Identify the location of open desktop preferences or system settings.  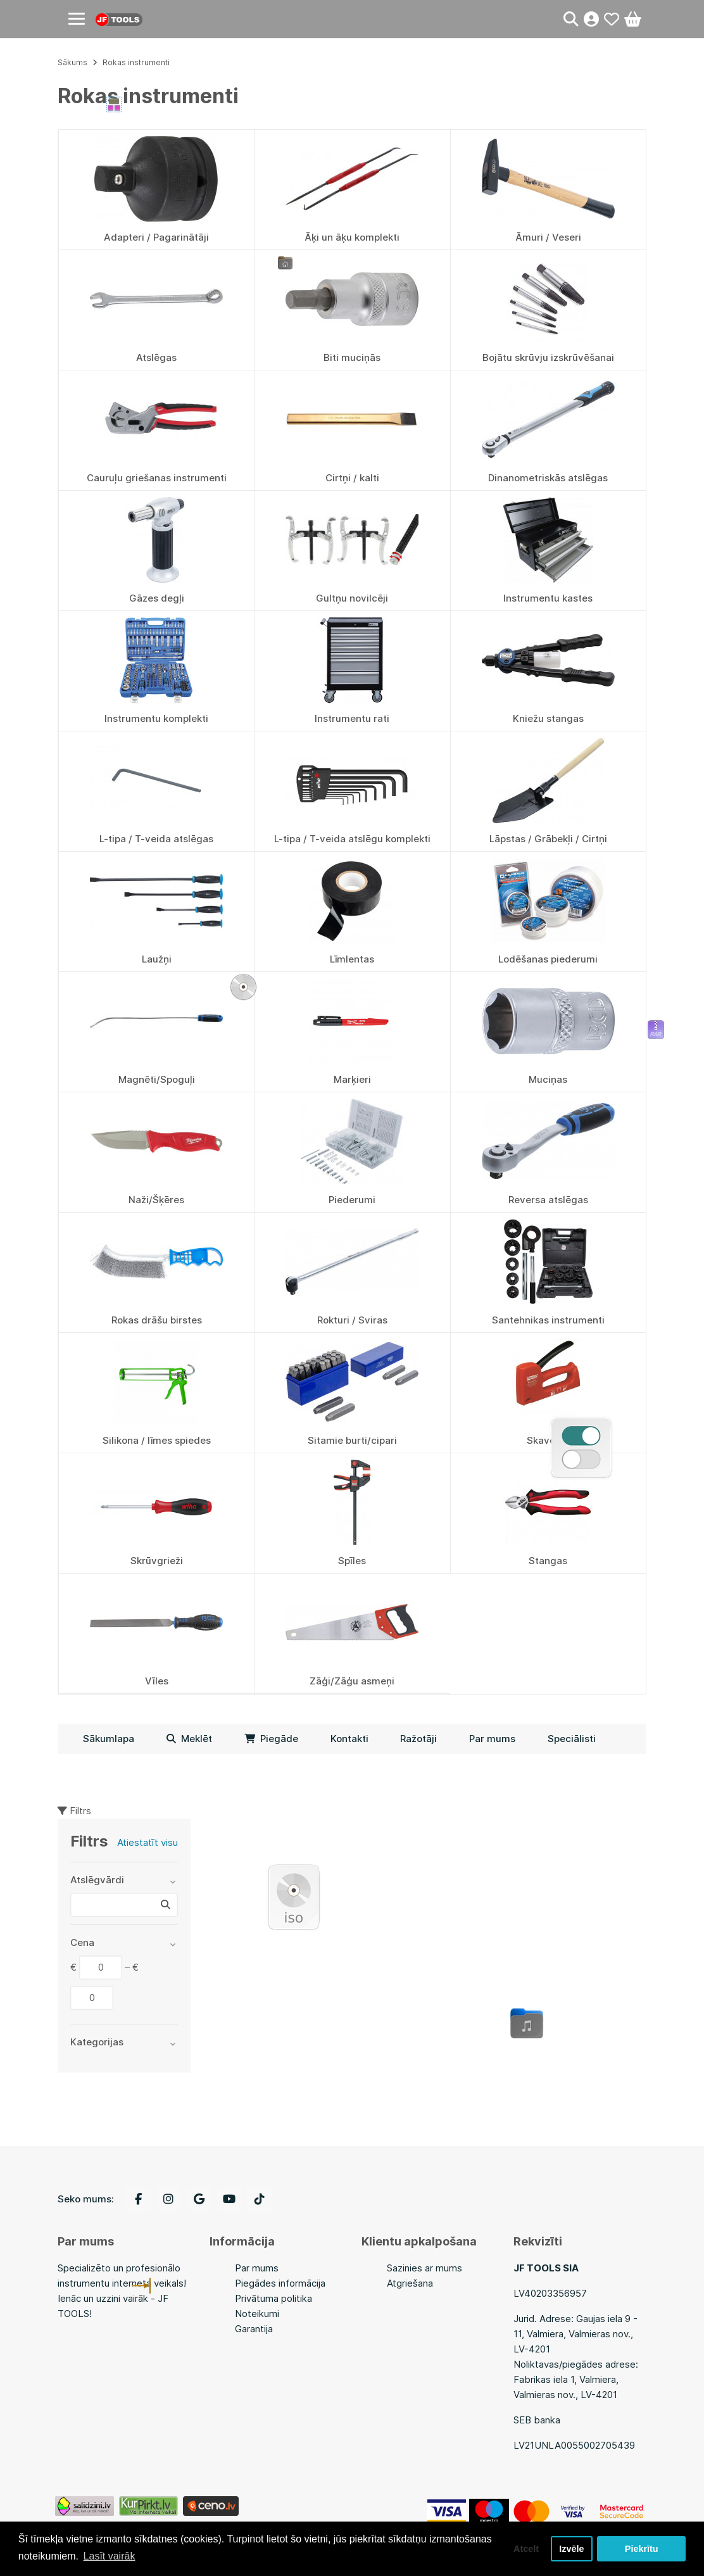
(581, 1448).